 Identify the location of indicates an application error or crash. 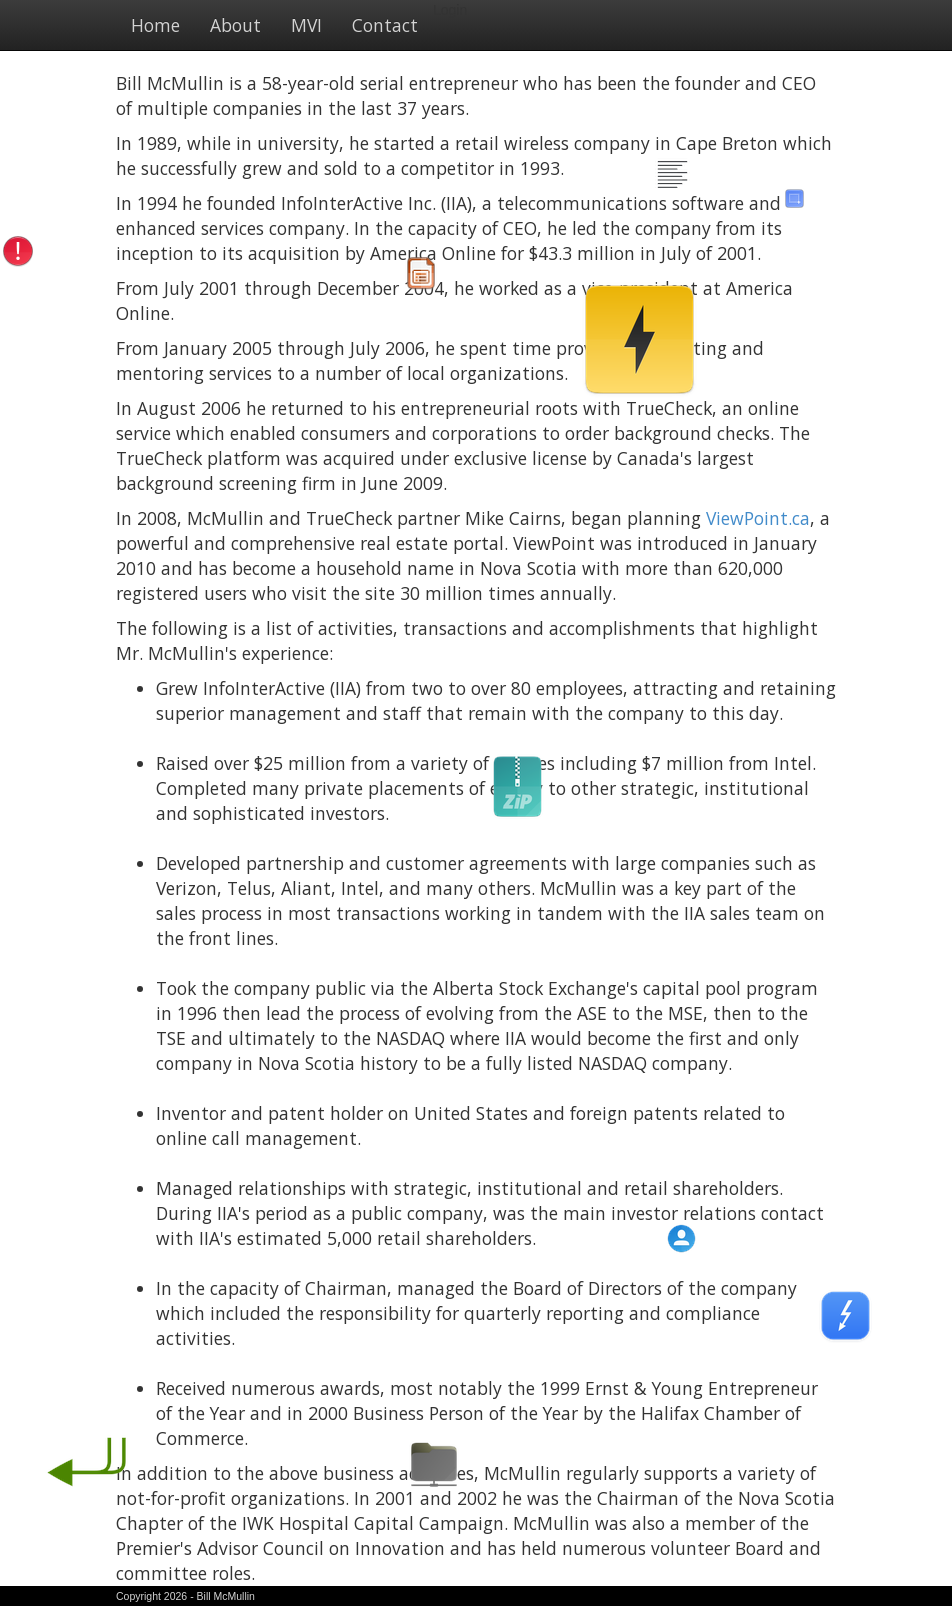
(18, 251).